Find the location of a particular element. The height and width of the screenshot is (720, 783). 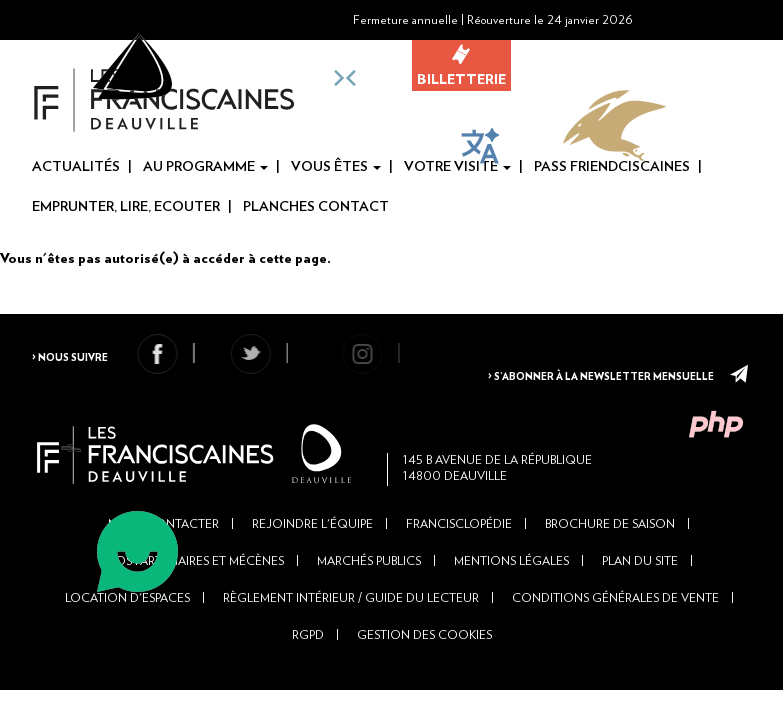

pterodactyl game server management panel logo is located at coordinates (614, 125).